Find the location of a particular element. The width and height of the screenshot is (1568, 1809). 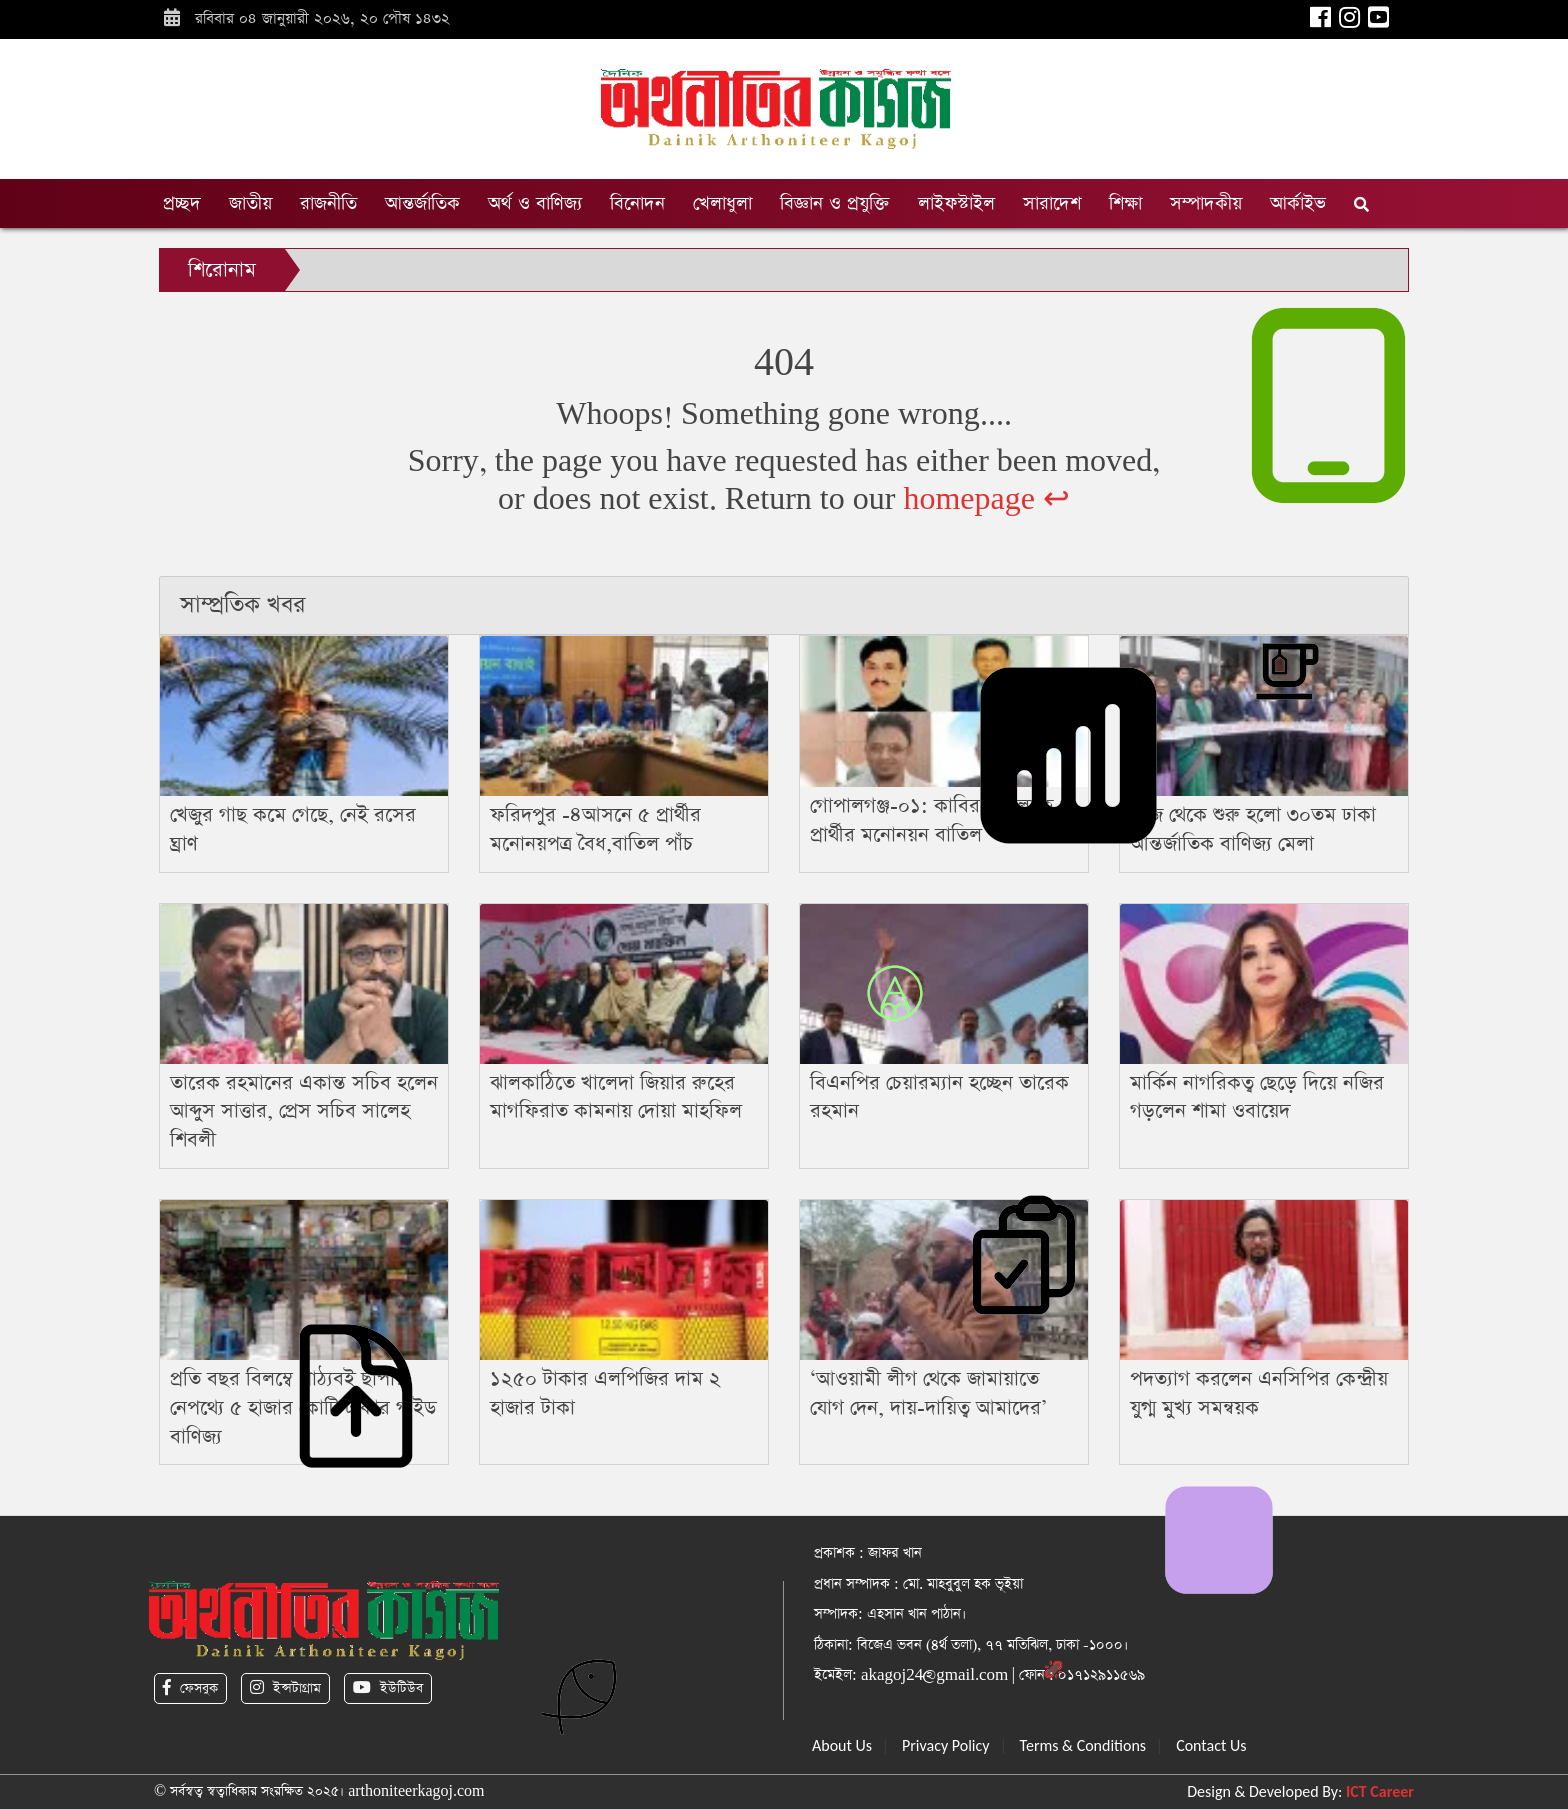

stop media playback is located at coordinates (1219, 1540).